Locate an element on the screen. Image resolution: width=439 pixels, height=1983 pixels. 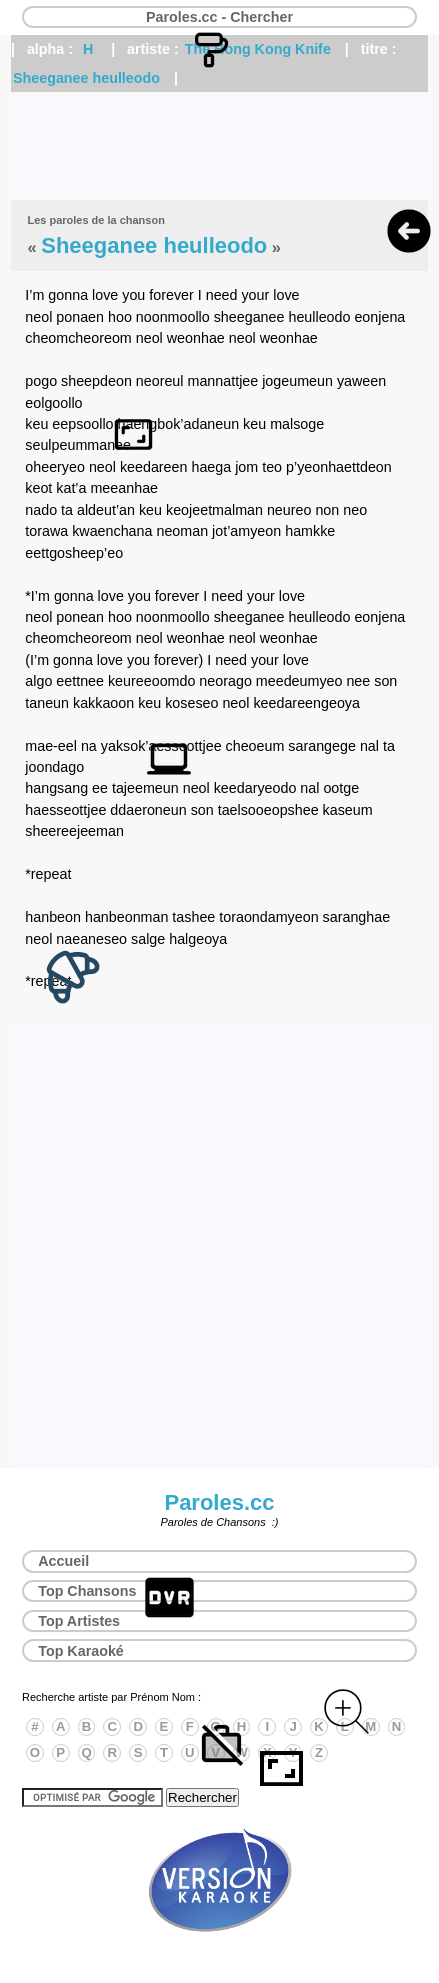
access painting or drawing tools is located at coordinates (209, 50).